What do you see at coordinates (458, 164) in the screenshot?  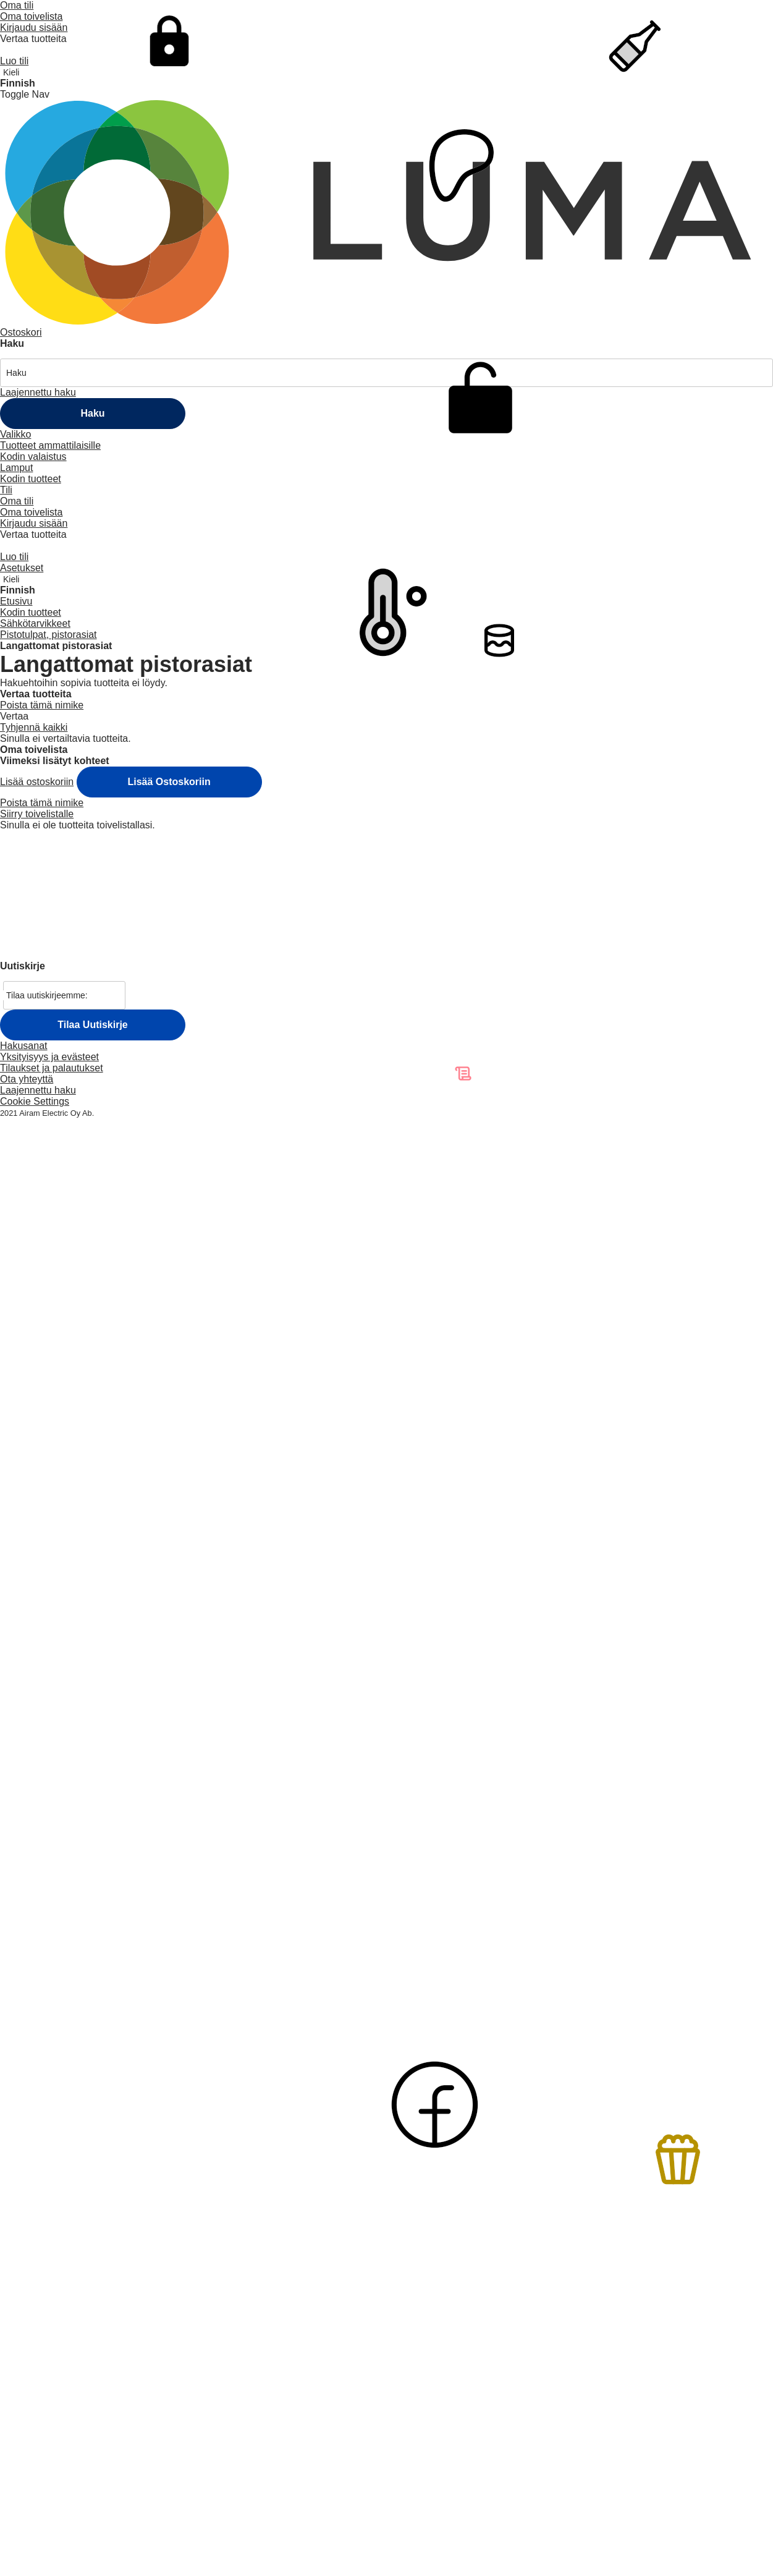 I see `visit patreon page` at bounding box center [458, 164].